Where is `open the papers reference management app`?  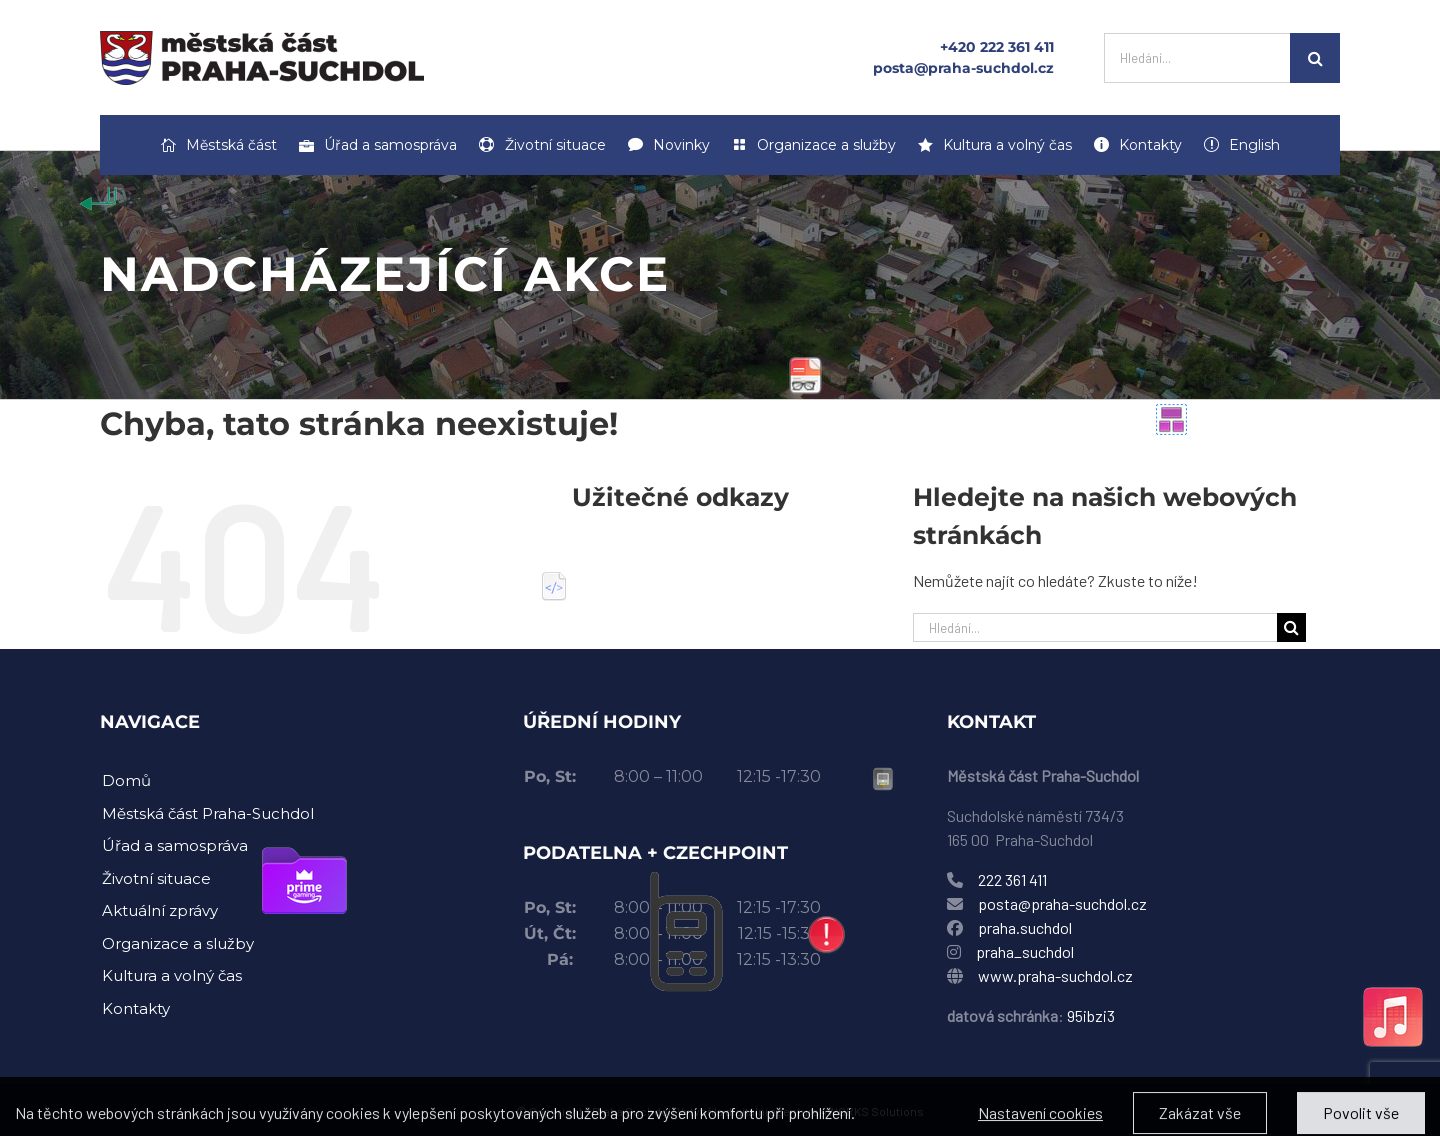
open the papers reference management app is located at coordinates (805, 375).